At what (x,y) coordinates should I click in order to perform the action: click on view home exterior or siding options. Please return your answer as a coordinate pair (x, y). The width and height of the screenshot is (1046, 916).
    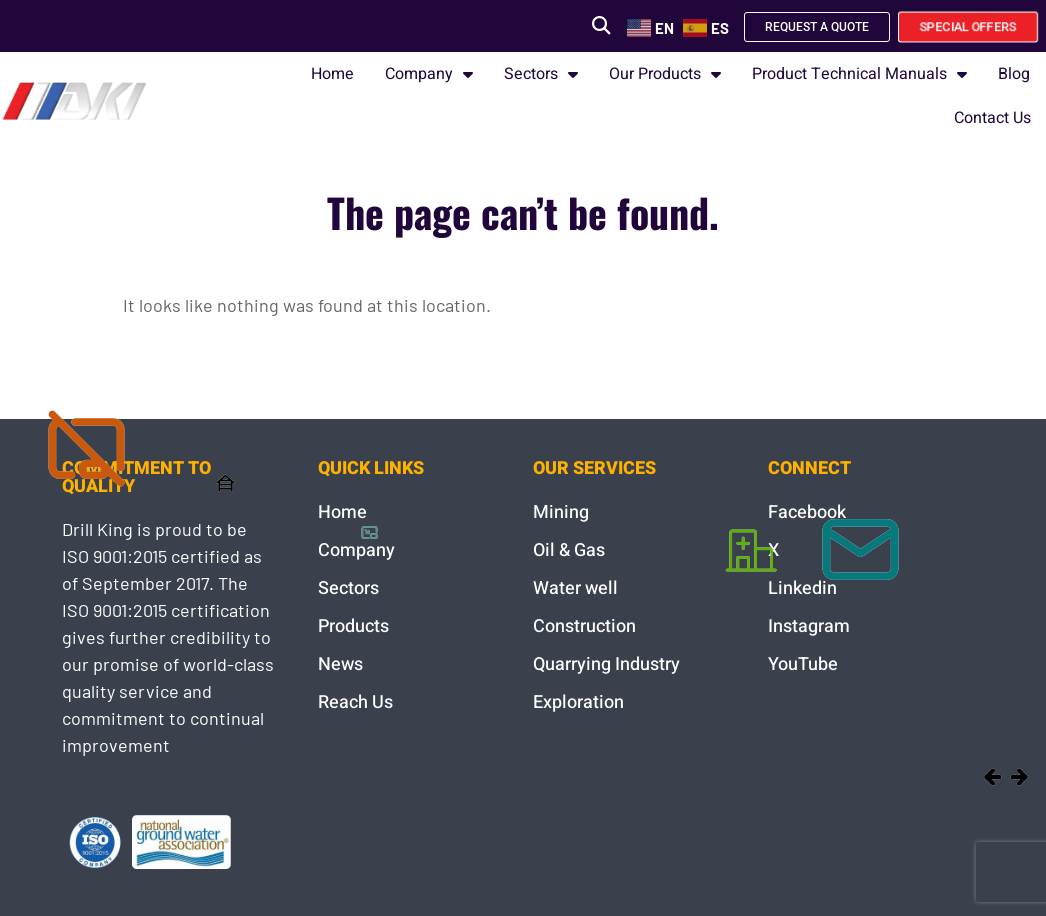
    Looking at the image, I should click on (225, 483).